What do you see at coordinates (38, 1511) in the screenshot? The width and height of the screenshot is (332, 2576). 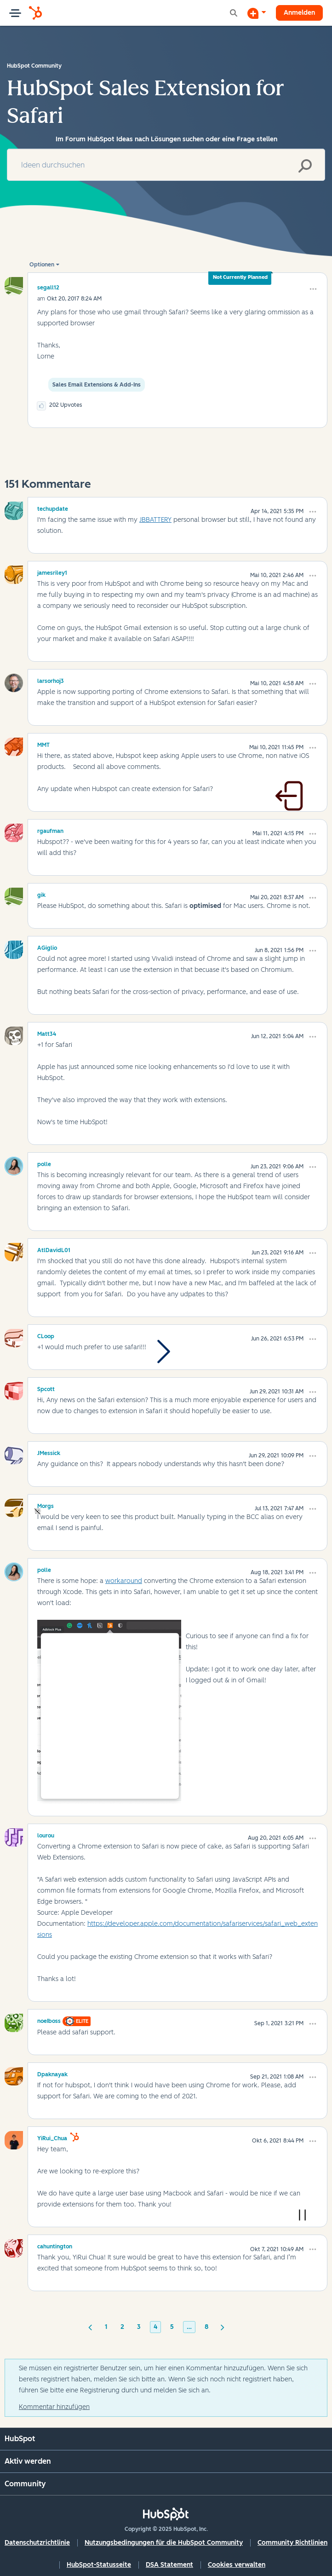 I see `disable blur effect` at bounding box center [38, 1511].